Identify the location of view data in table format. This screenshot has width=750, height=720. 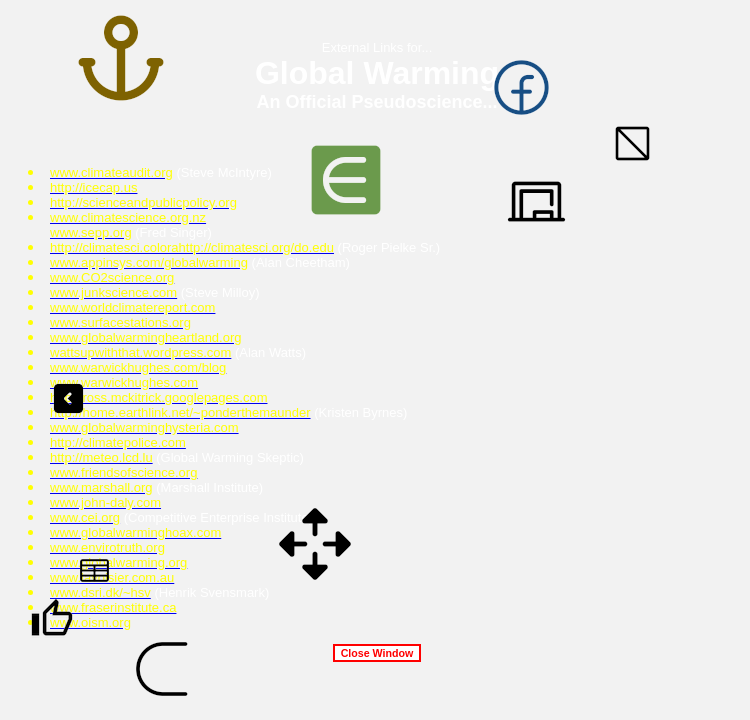
(94, 570).